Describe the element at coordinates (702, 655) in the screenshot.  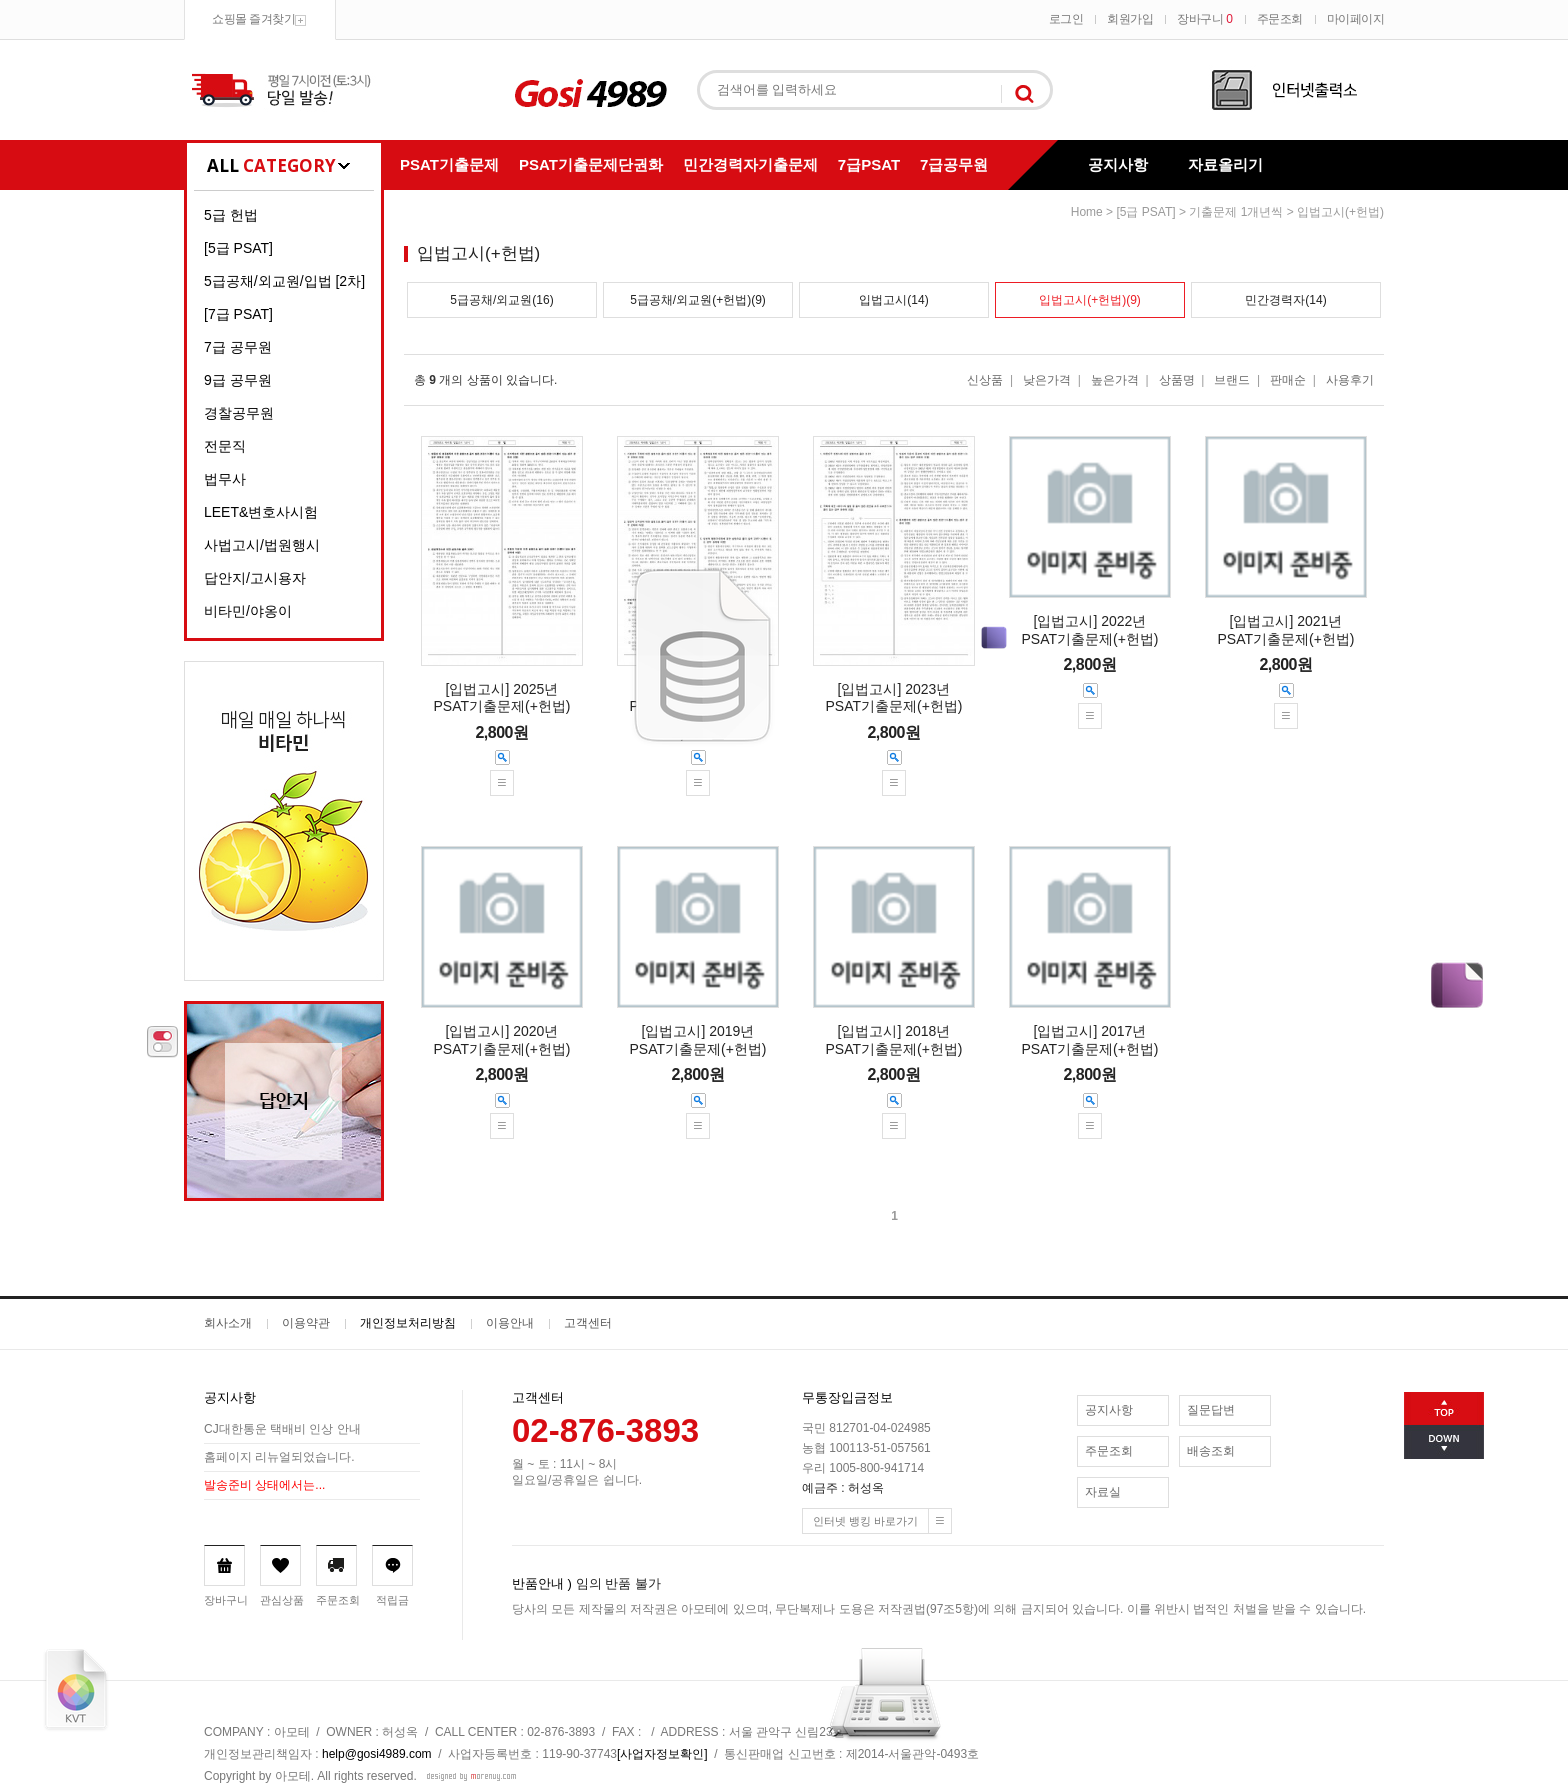
I see `open a database file` at that location.